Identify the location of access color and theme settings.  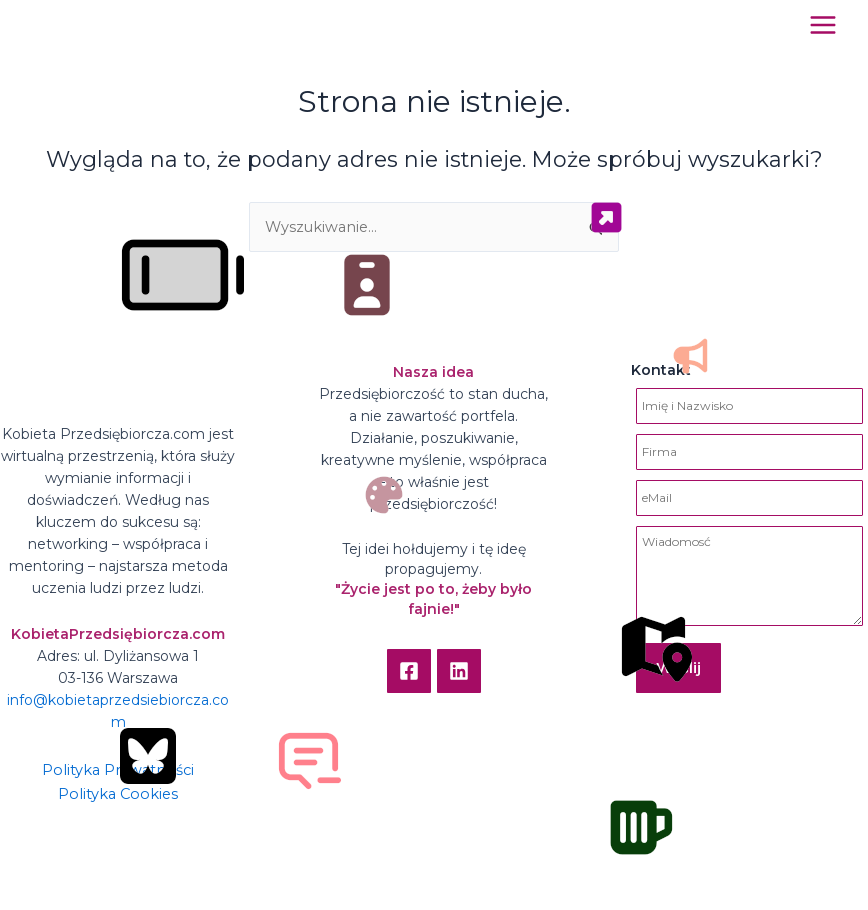
(384, 495).